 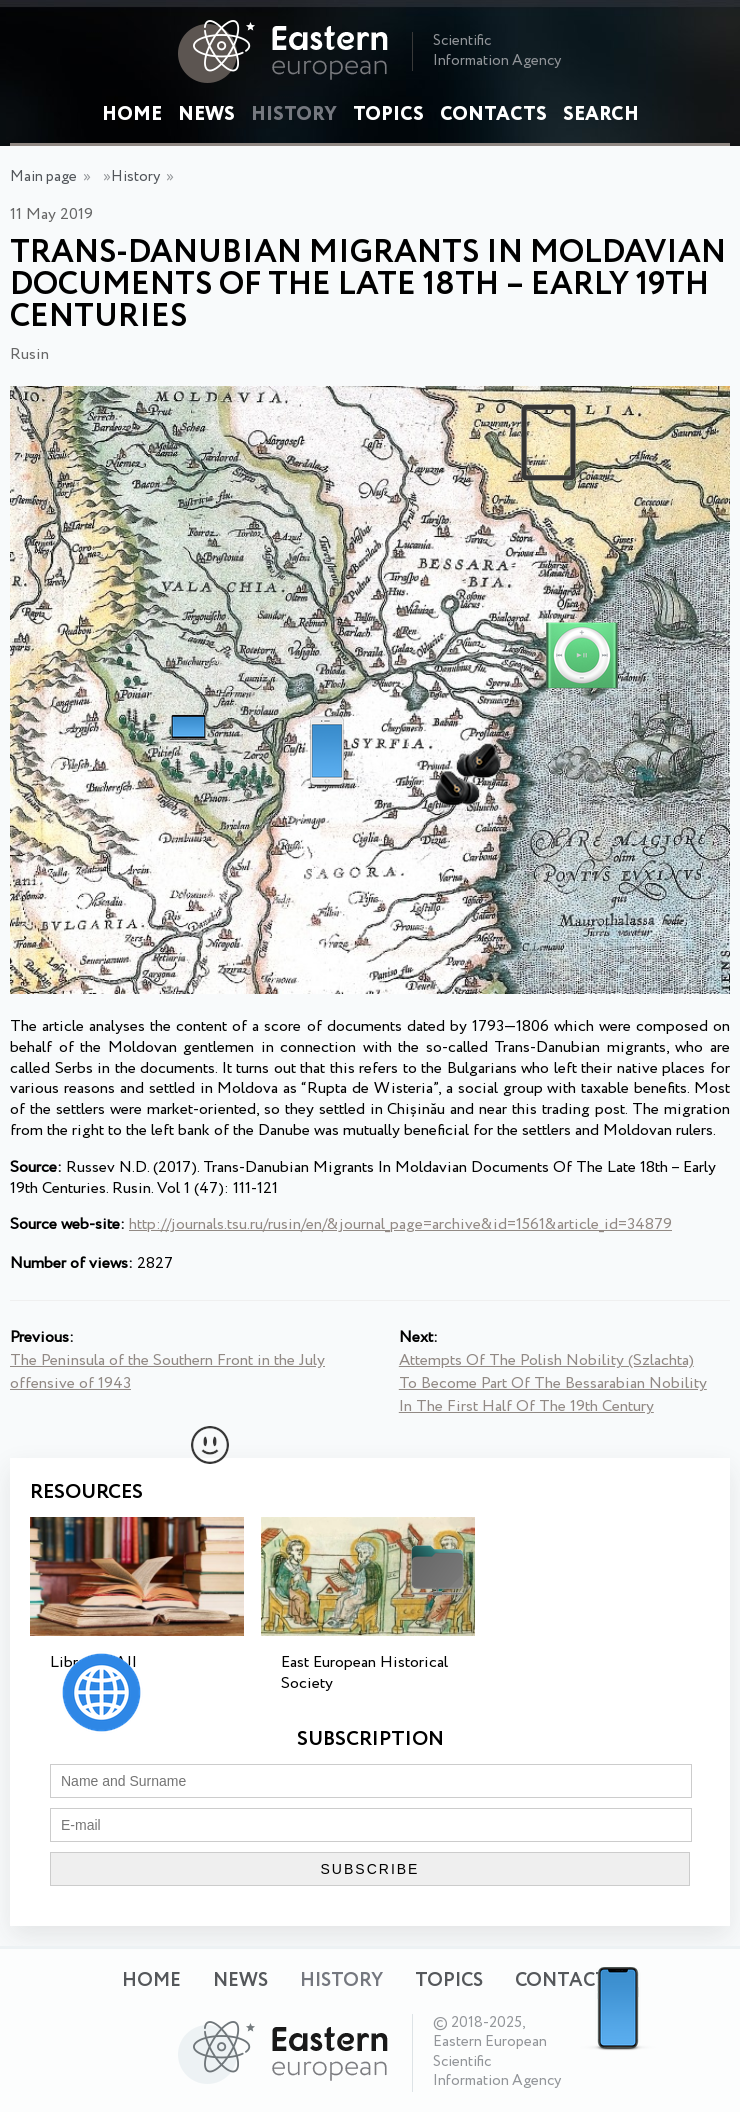 What do you see at coordinates (327, 752) in the screenshot?
I see `connected iPhone device` at bounding box center [327, 752].